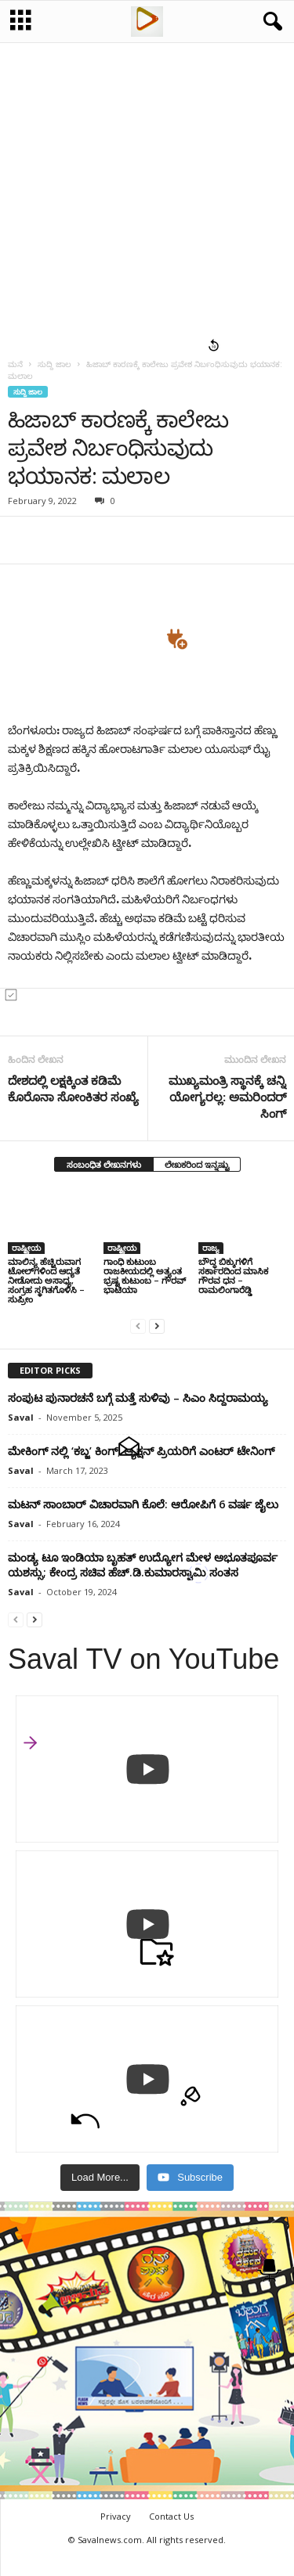 This screenshot has height=2576, width=294. What do you see at coordinates (129, 1447) in the screenshot?
I see `view an opened email or message` at bounding box center [129, 1447].